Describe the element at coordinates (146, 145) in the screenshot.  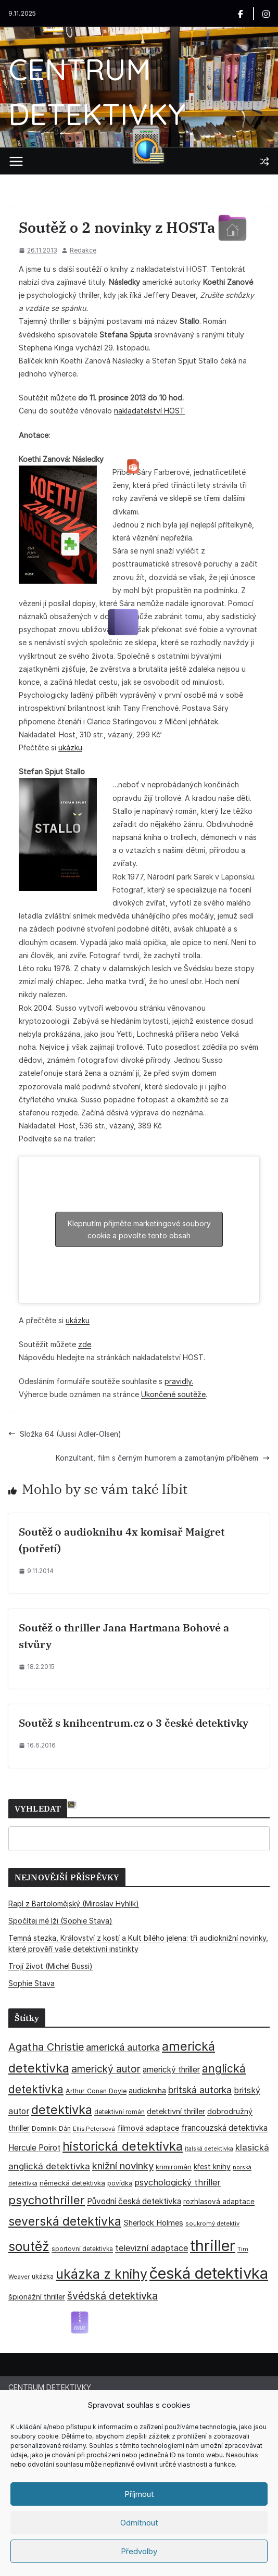
I see `locked RAID 1 storage drive` at that location.